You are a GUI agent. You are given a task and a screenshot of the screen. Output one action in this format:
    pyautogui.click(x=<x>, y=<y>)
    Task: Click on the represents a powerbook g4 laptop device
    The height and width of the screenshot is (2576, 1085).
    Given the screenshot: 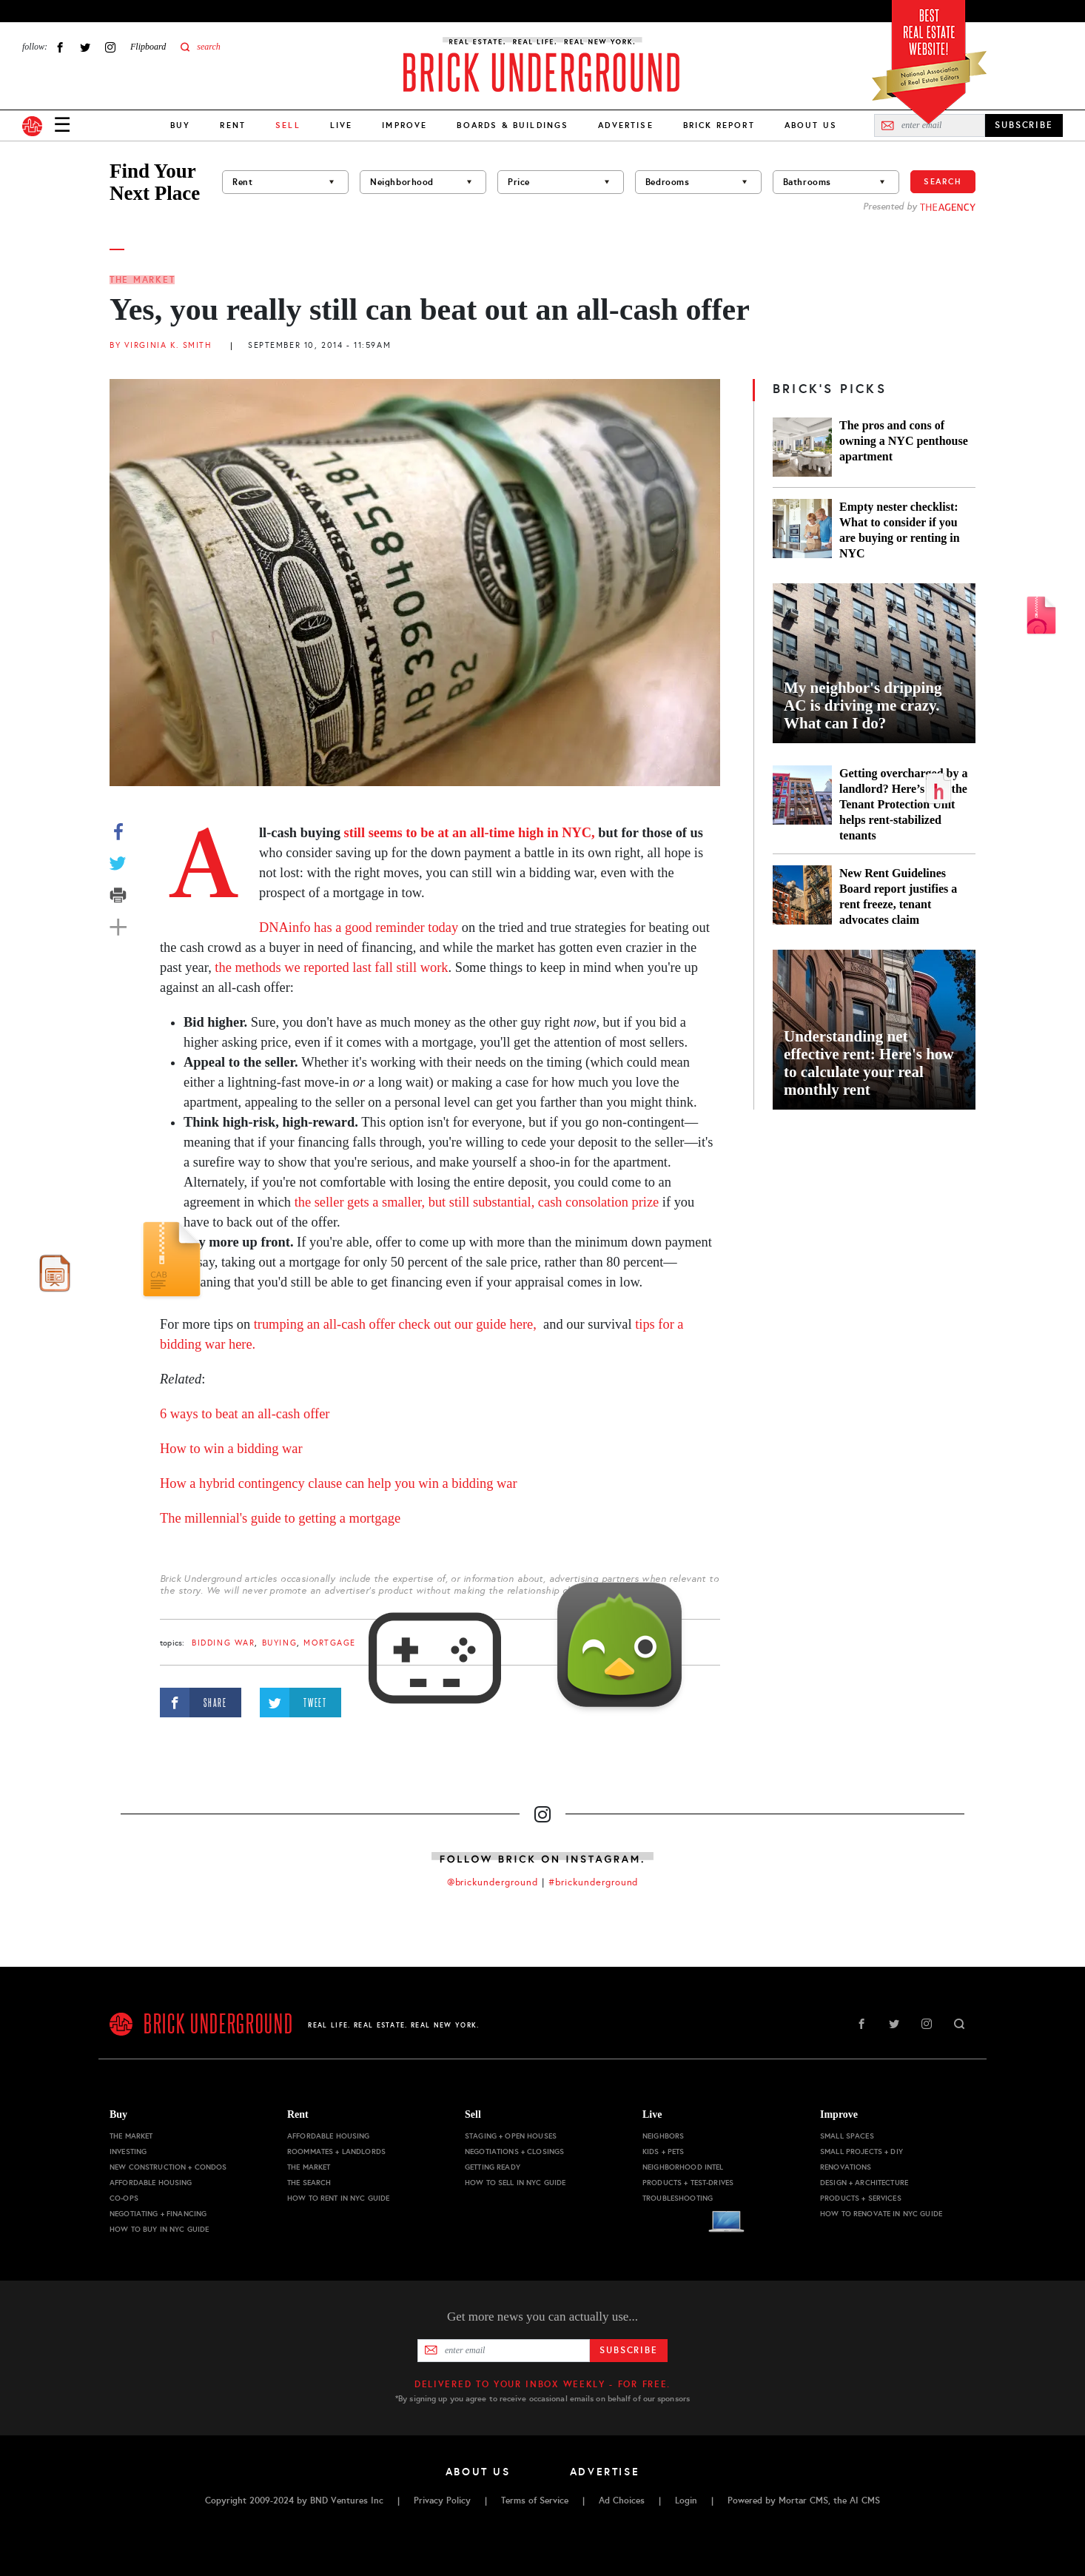 What is the action you would take?
    pyautogui.click(x=726, y=2220)
    